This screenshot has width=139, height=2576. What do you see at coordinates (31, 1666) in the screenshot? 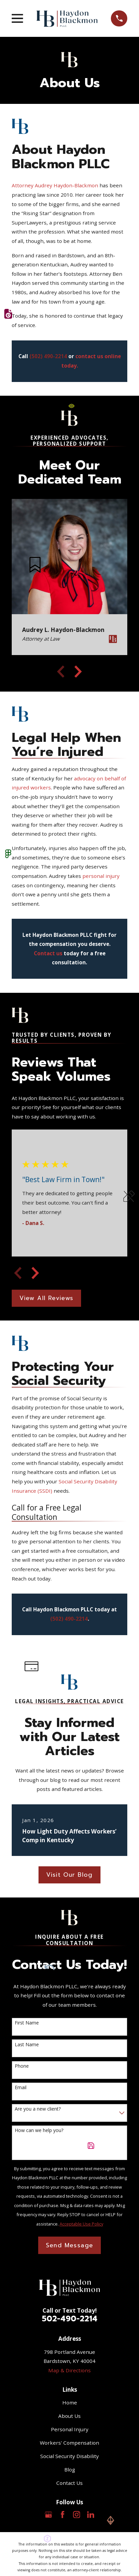
I see `manage payment methods` at bounding box center [31, 1666].